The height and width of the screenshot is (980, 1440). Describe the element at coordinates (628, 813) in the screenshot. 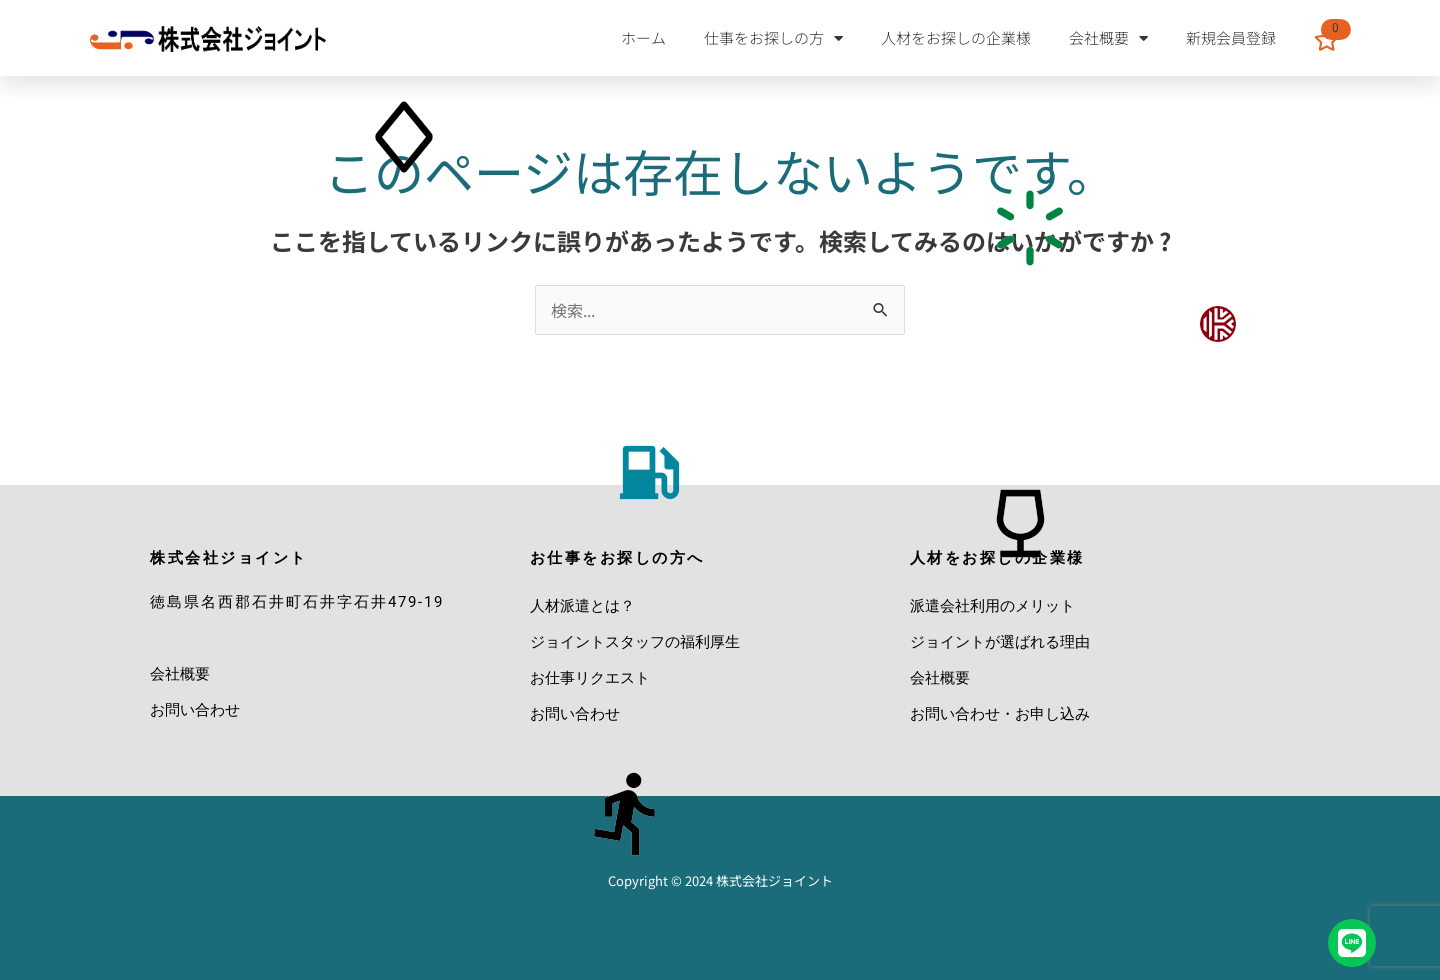

I see `start running or jogging activity` at that location.